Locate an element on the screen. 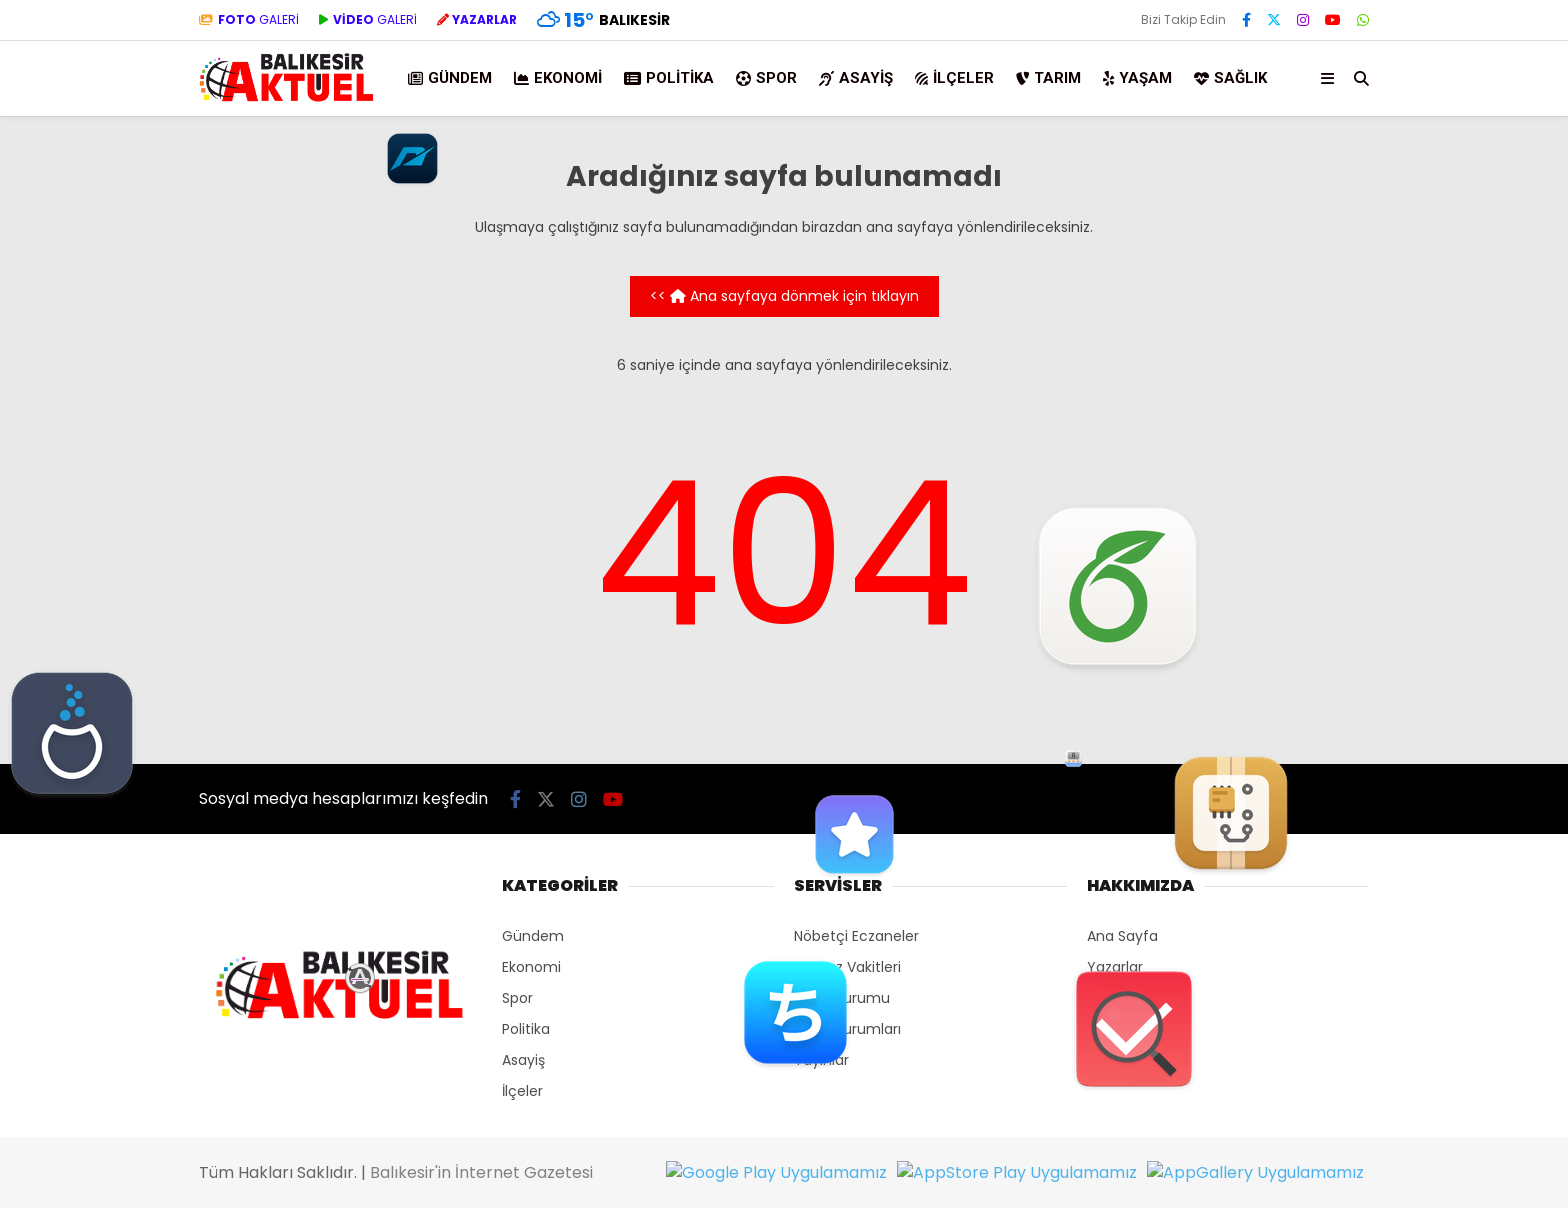 The width and height of the screenshot is (1568, 1208). a system driver or hardware component file is located at coordinates (1231, 815).